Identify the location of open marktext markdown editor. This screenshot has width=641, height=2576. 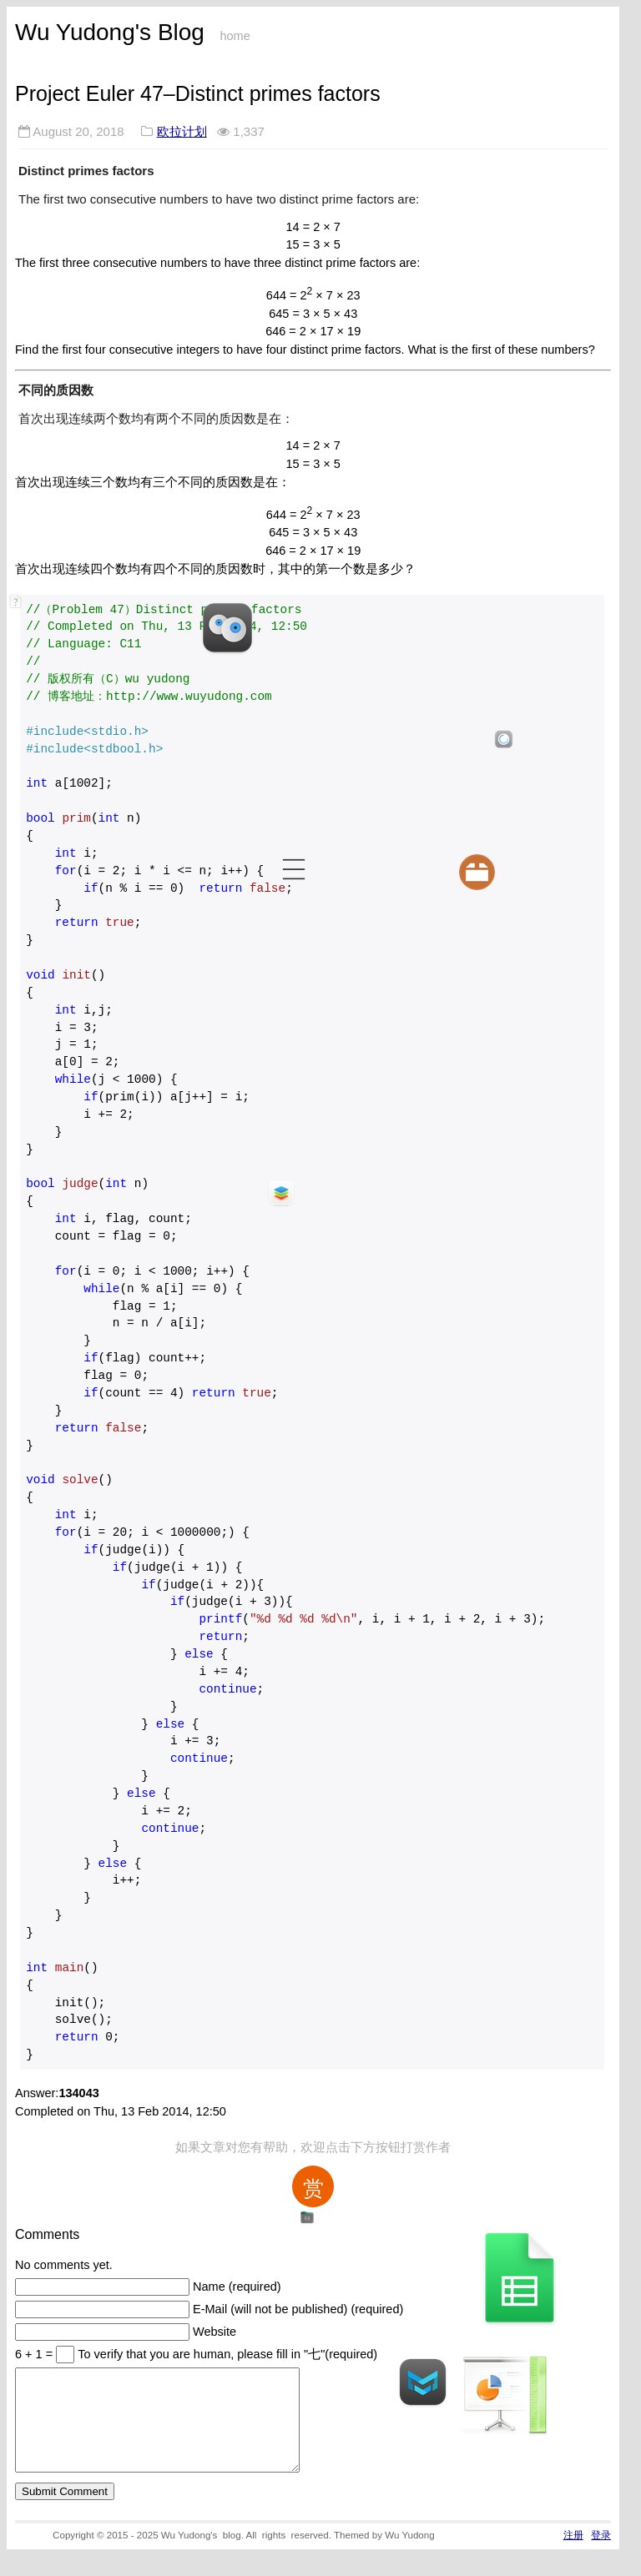
(422, 2382).